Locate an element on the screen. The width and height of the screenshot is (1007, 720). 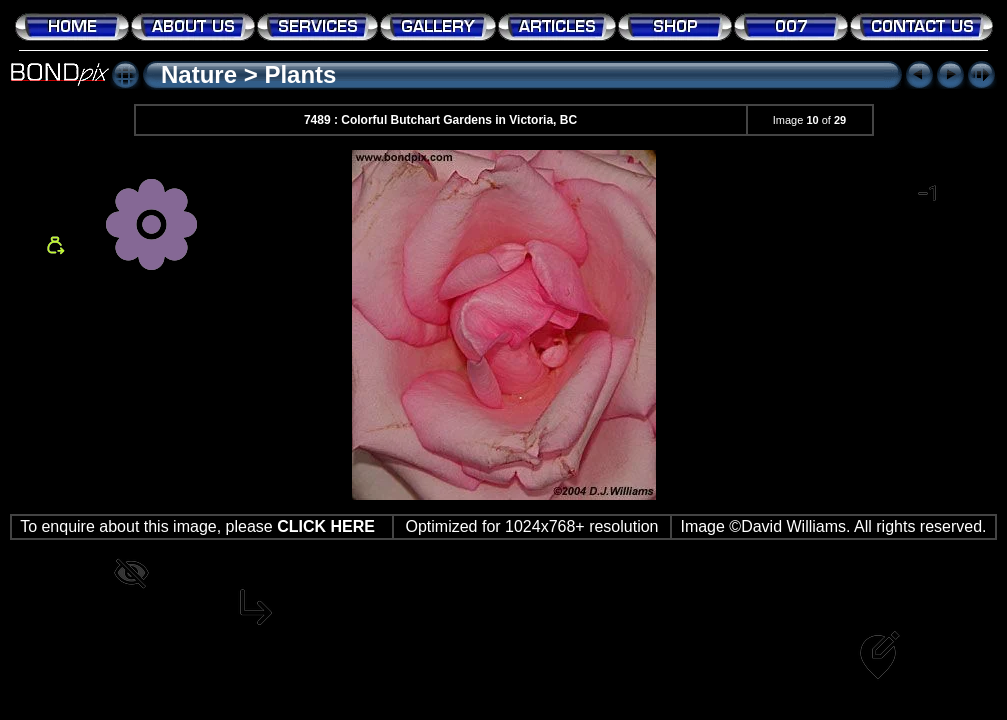
decrease exposure by one stop is located at coordinates (927, 193).